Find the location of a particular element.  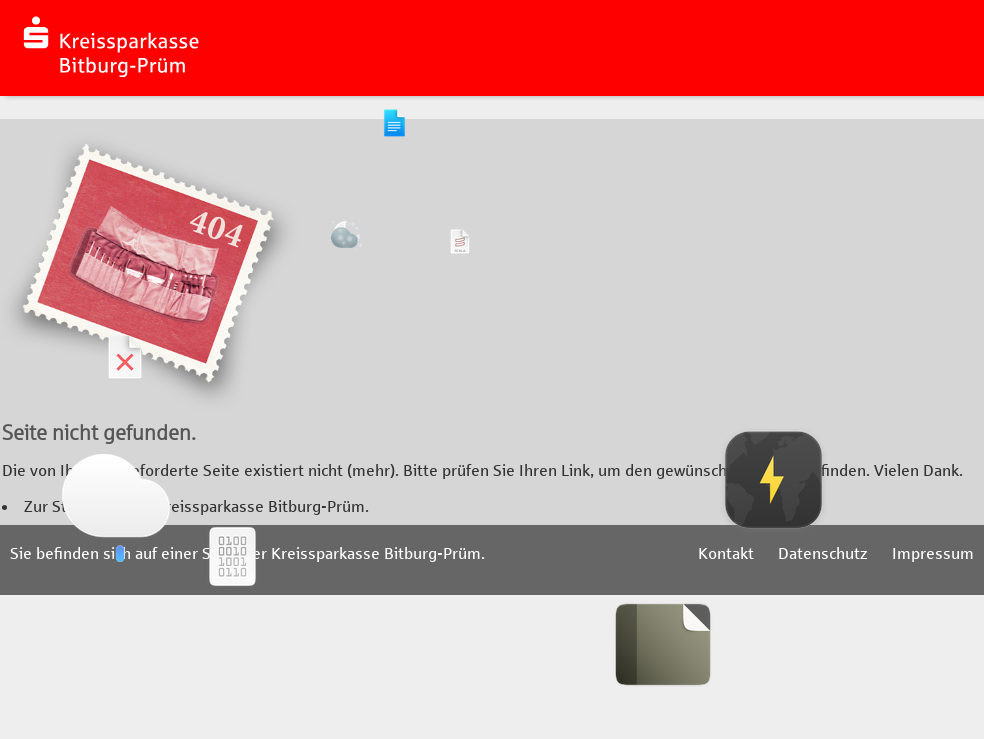

change desktop wallpaper settings is located at coordinates (663, 641).